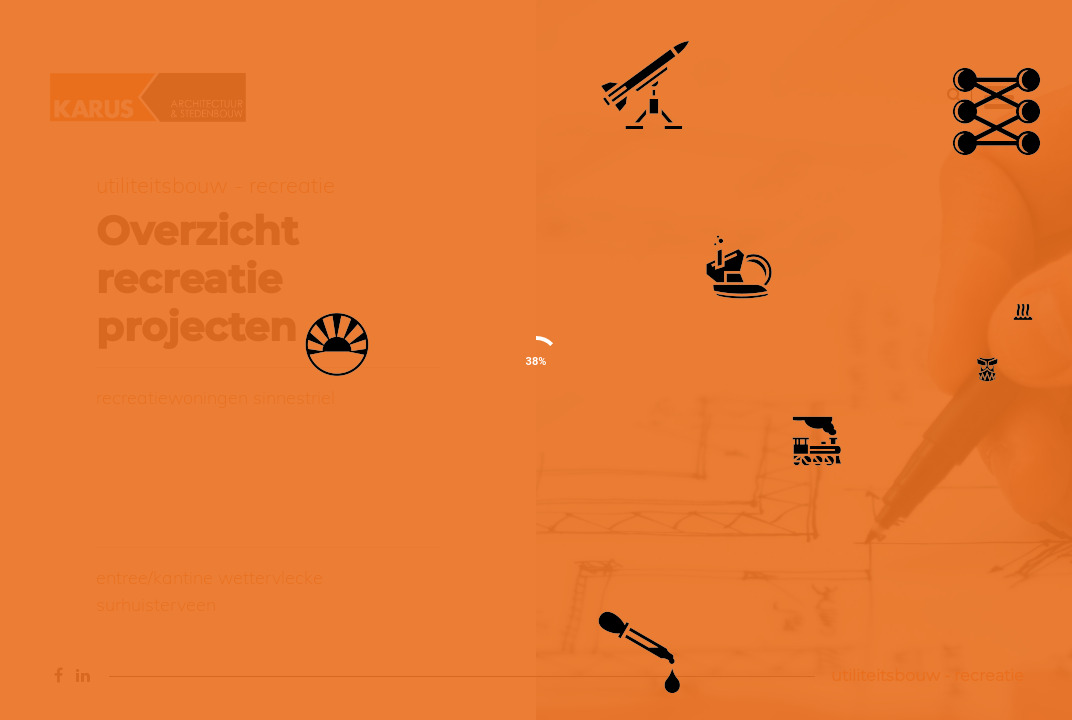 Image resolution: width=1072 pixels, height=720 pixels. Describe the element at coordinates (739, 267) in the screenshot. I see `select mini-submarine vehicle or unit` at that location.